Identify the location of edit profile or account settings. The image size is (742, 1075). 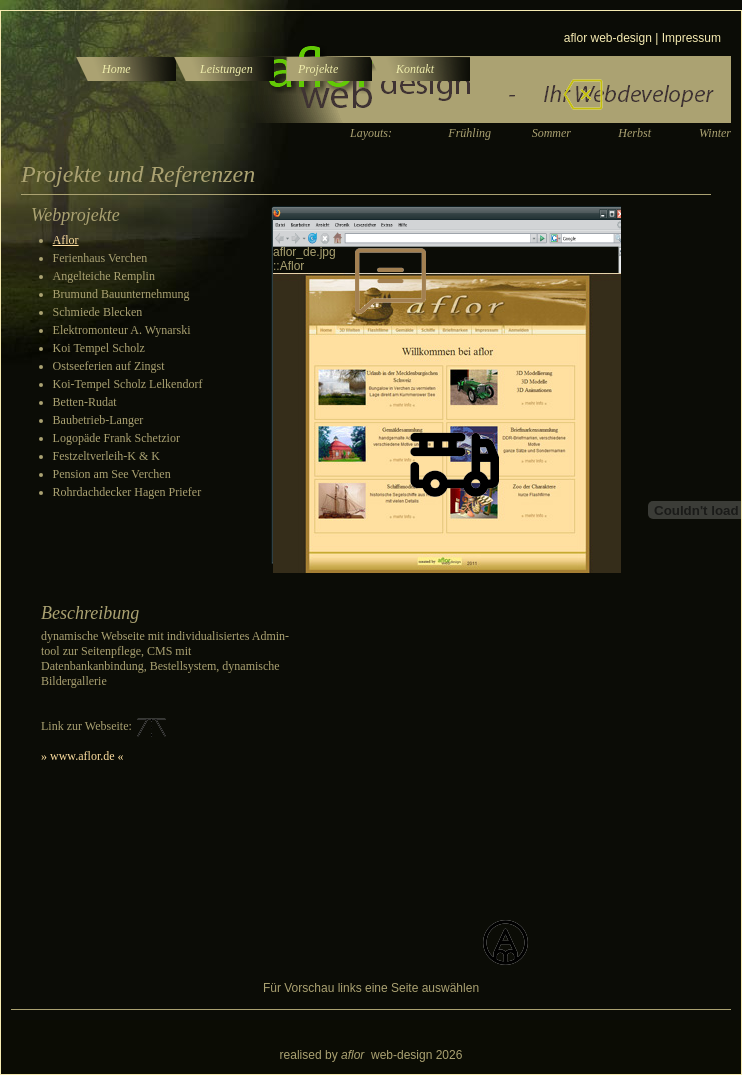
(505, 942).